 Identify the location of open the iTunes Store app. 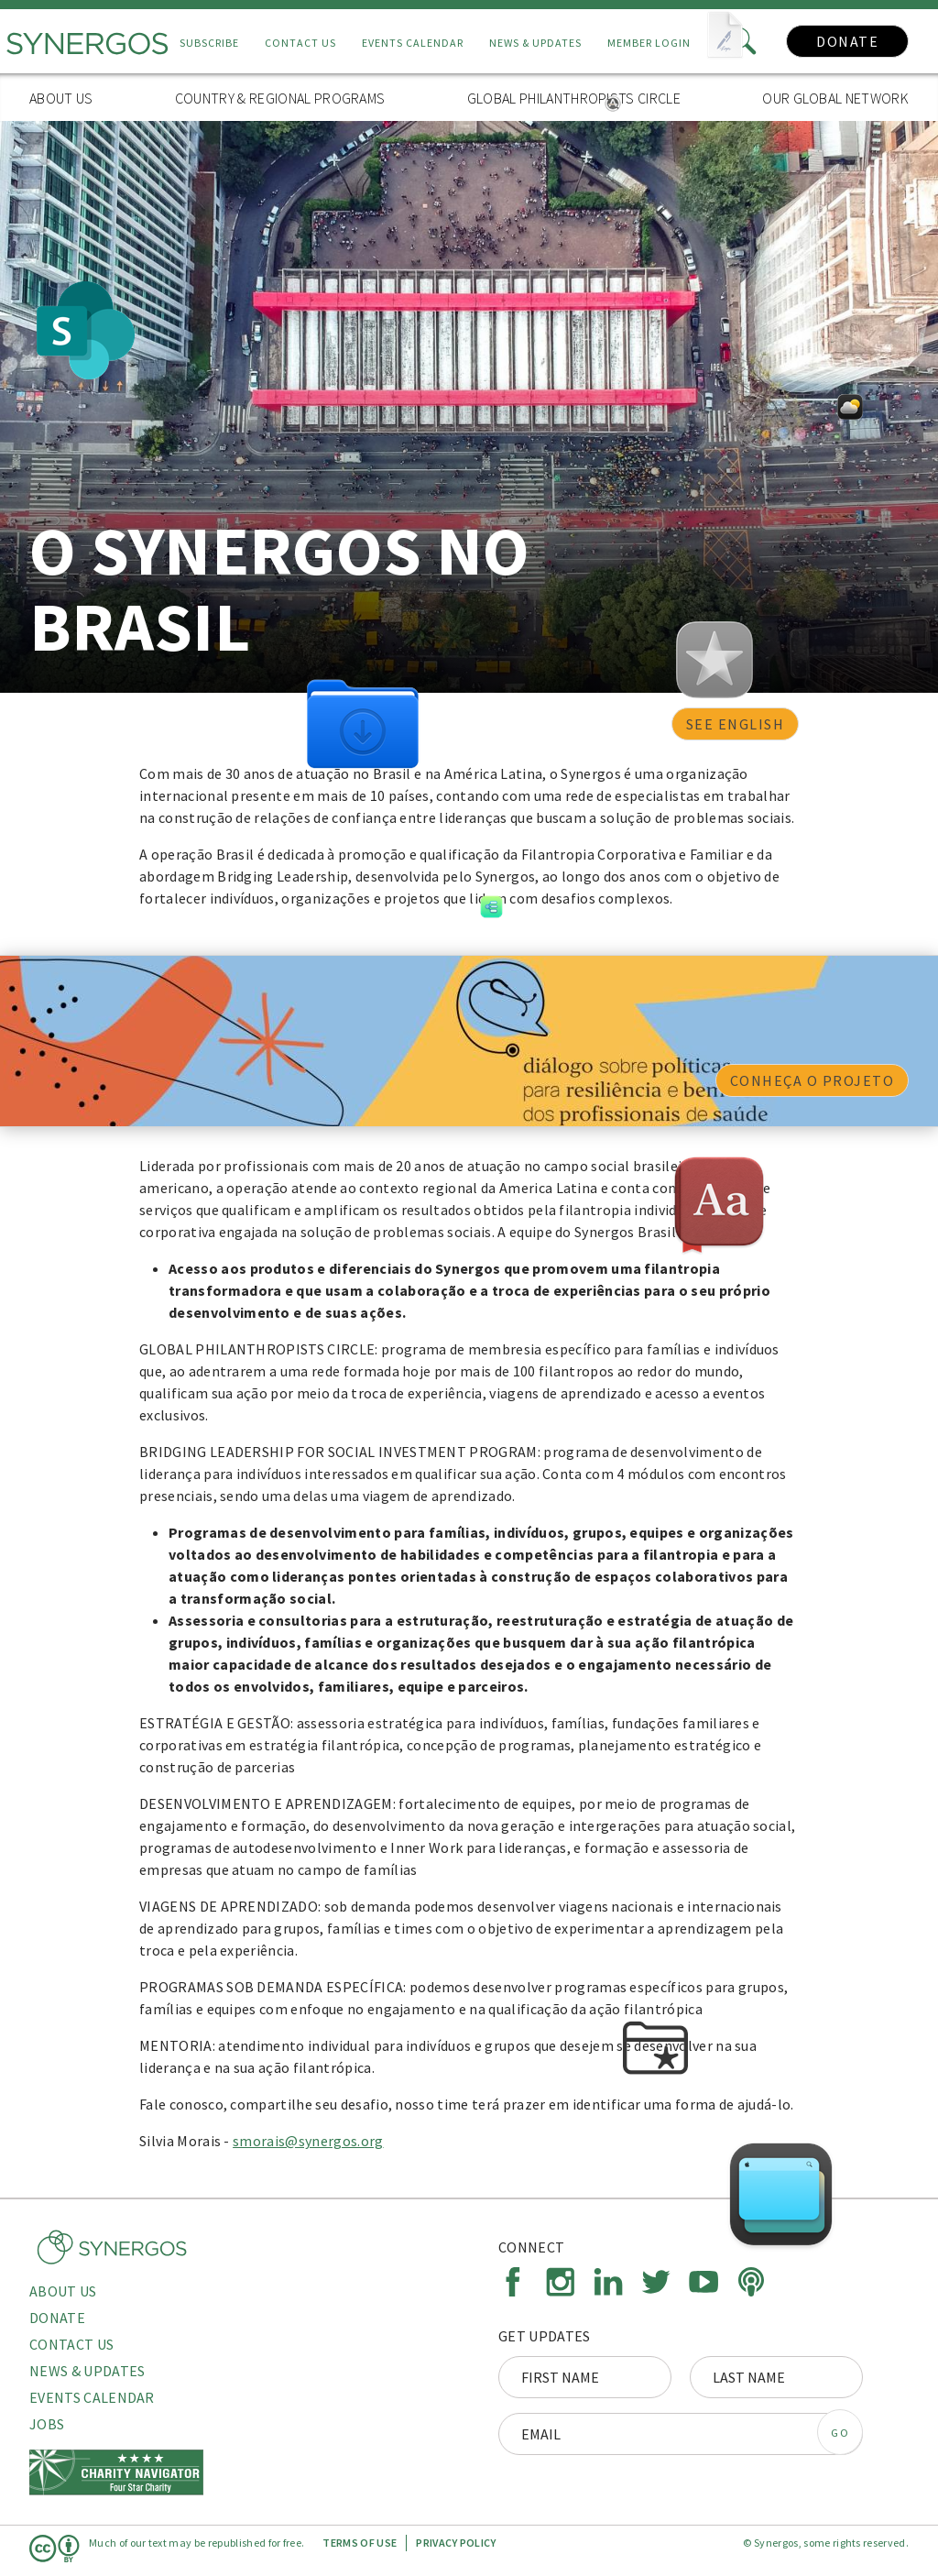
(714, 660).